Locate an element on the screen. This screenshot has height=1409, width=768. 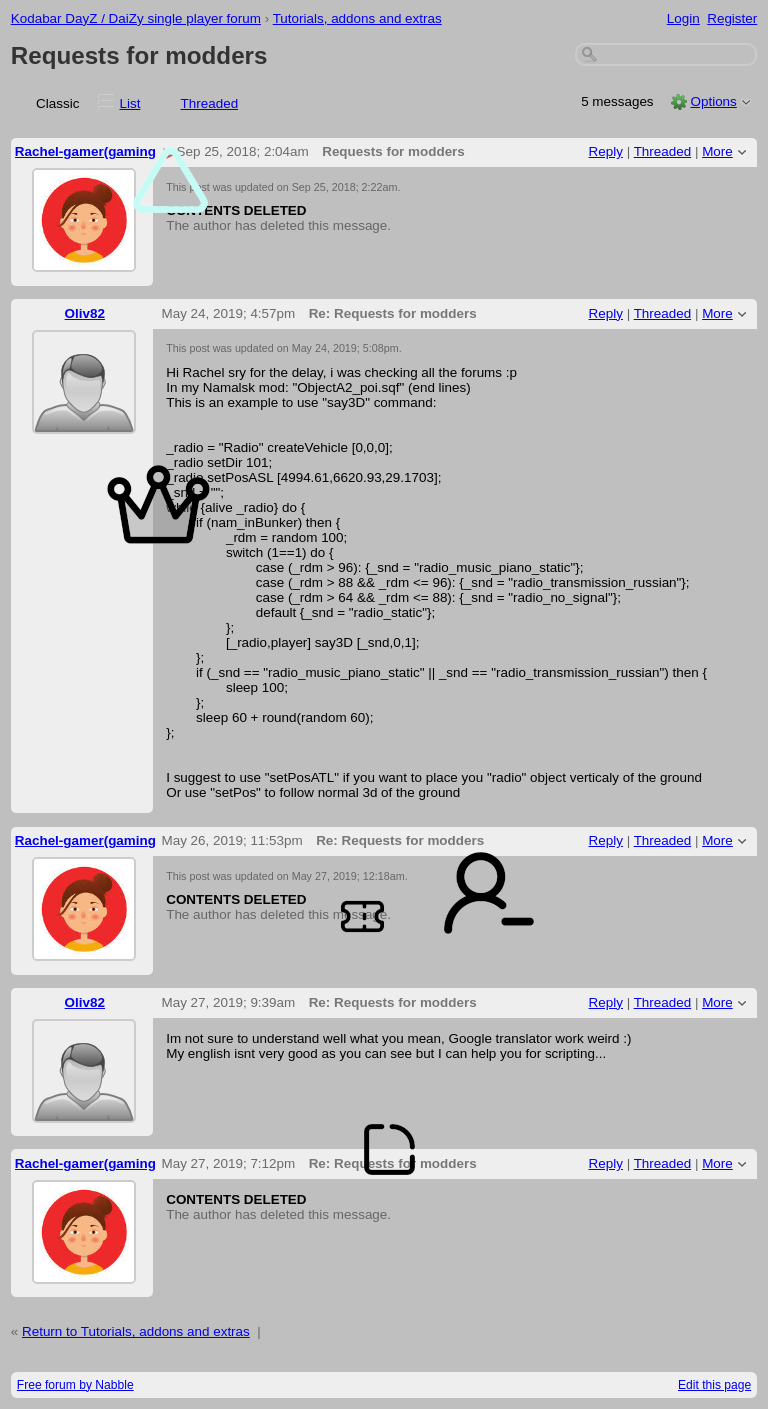
adjust corner radius of a shape is located at coordinates (389, 1149).